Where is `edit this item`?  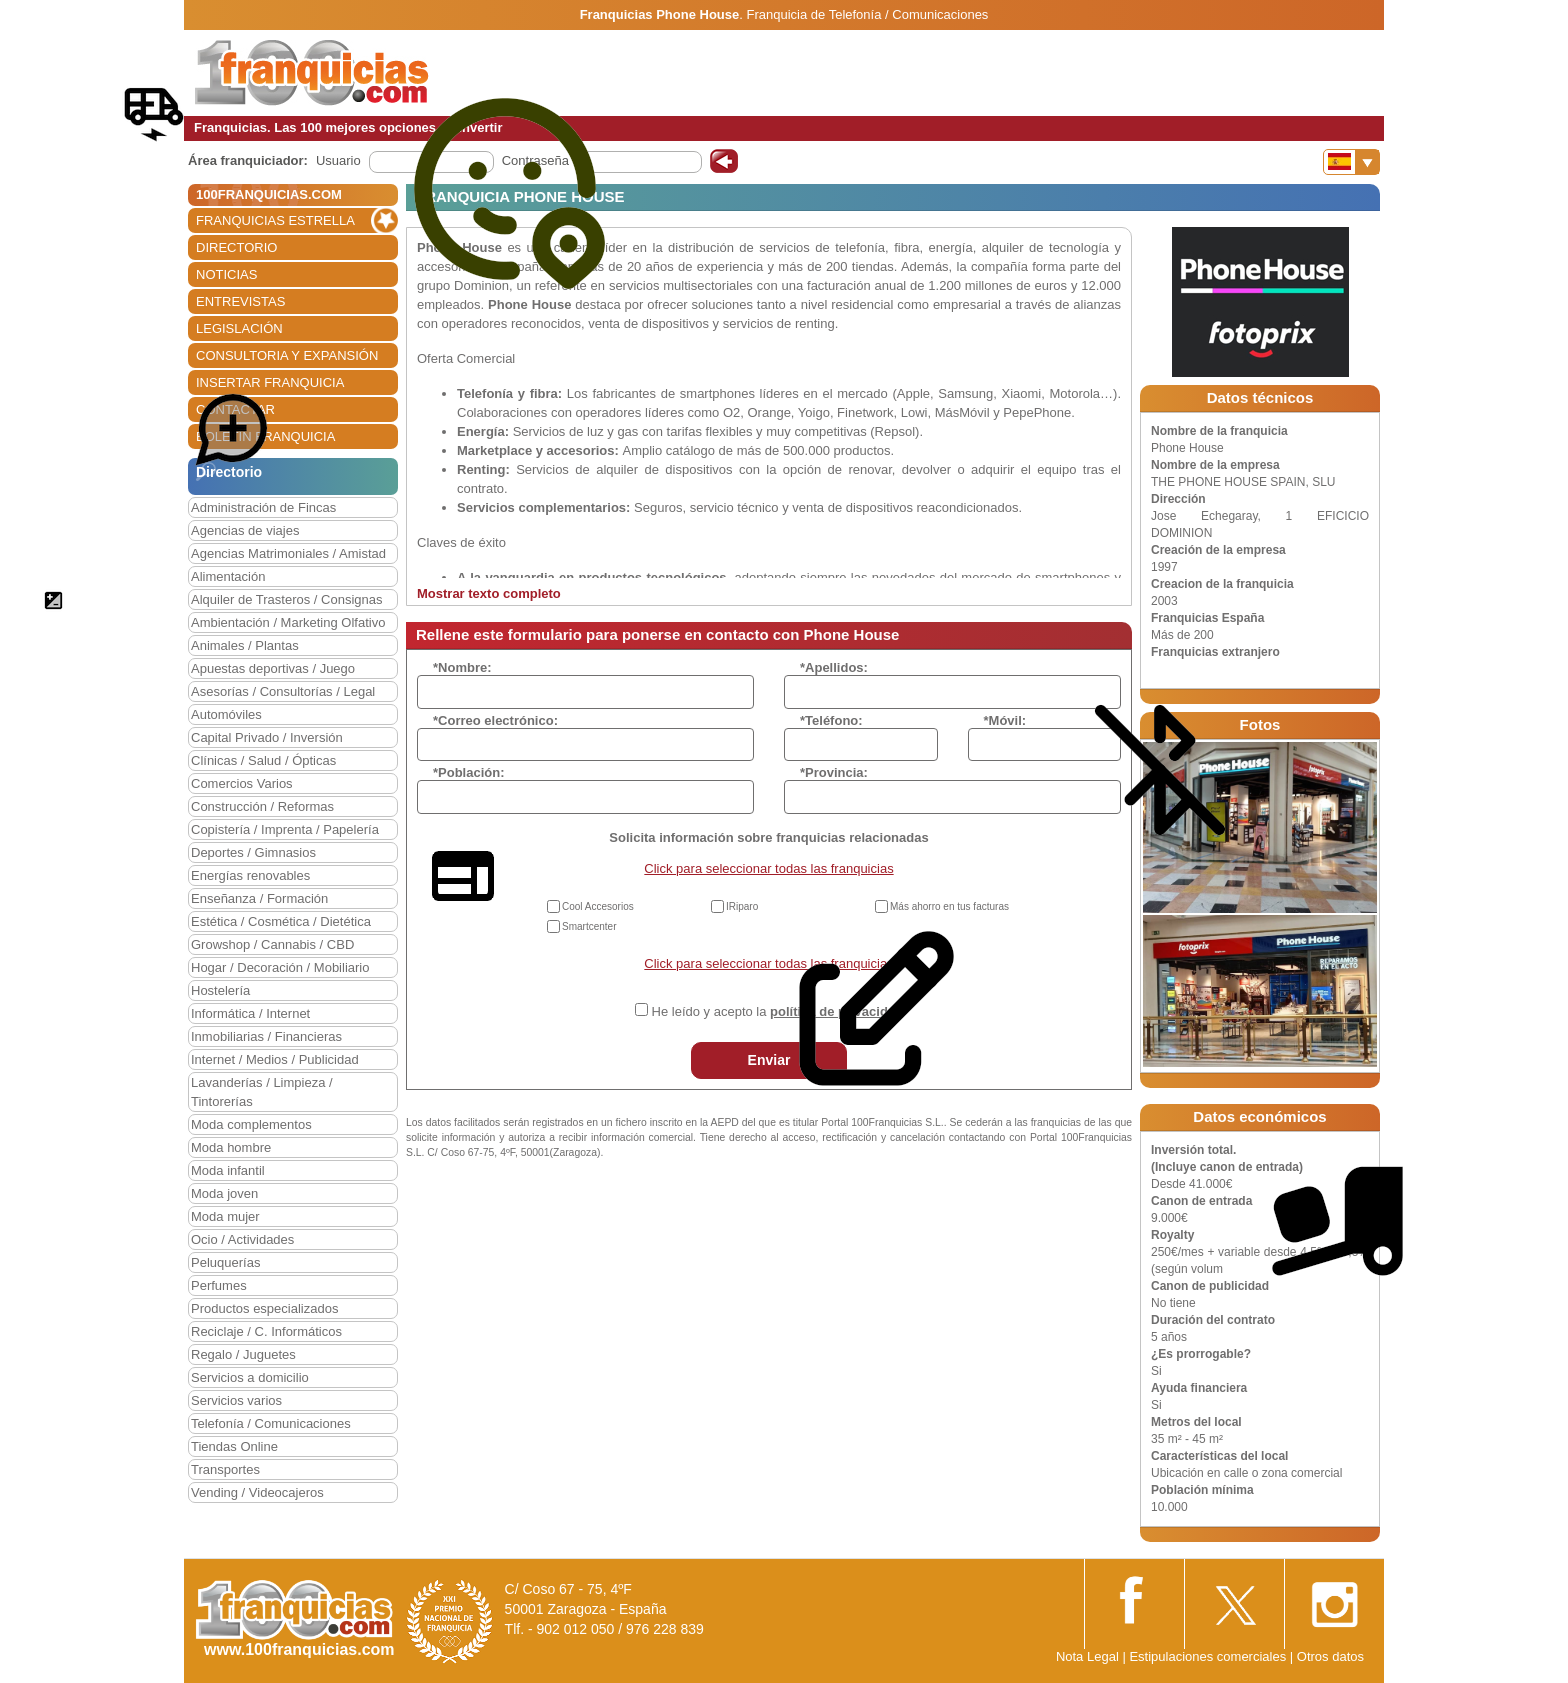 edit this item is located at coordinates (872, 1012).